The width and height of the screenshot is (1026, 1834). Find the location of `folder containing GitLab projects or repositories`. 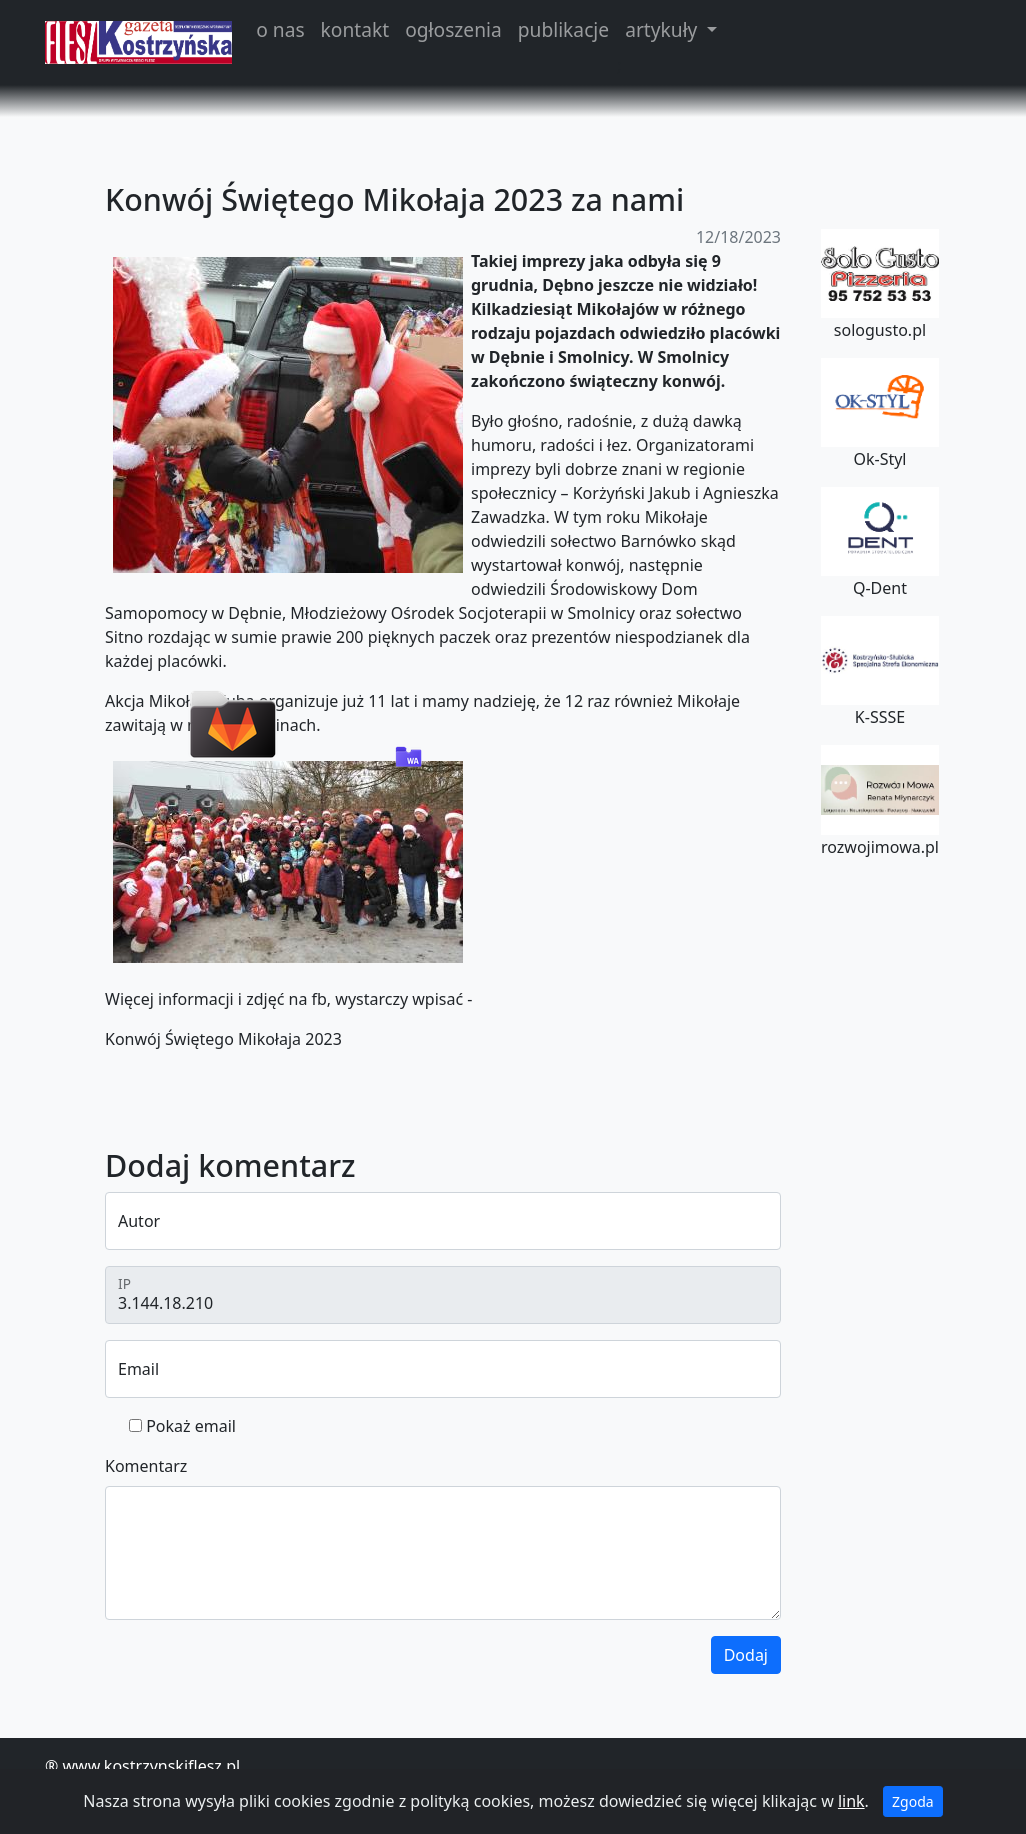

folder containing GitLab projects or repositories is located at coordinates (232, 726).